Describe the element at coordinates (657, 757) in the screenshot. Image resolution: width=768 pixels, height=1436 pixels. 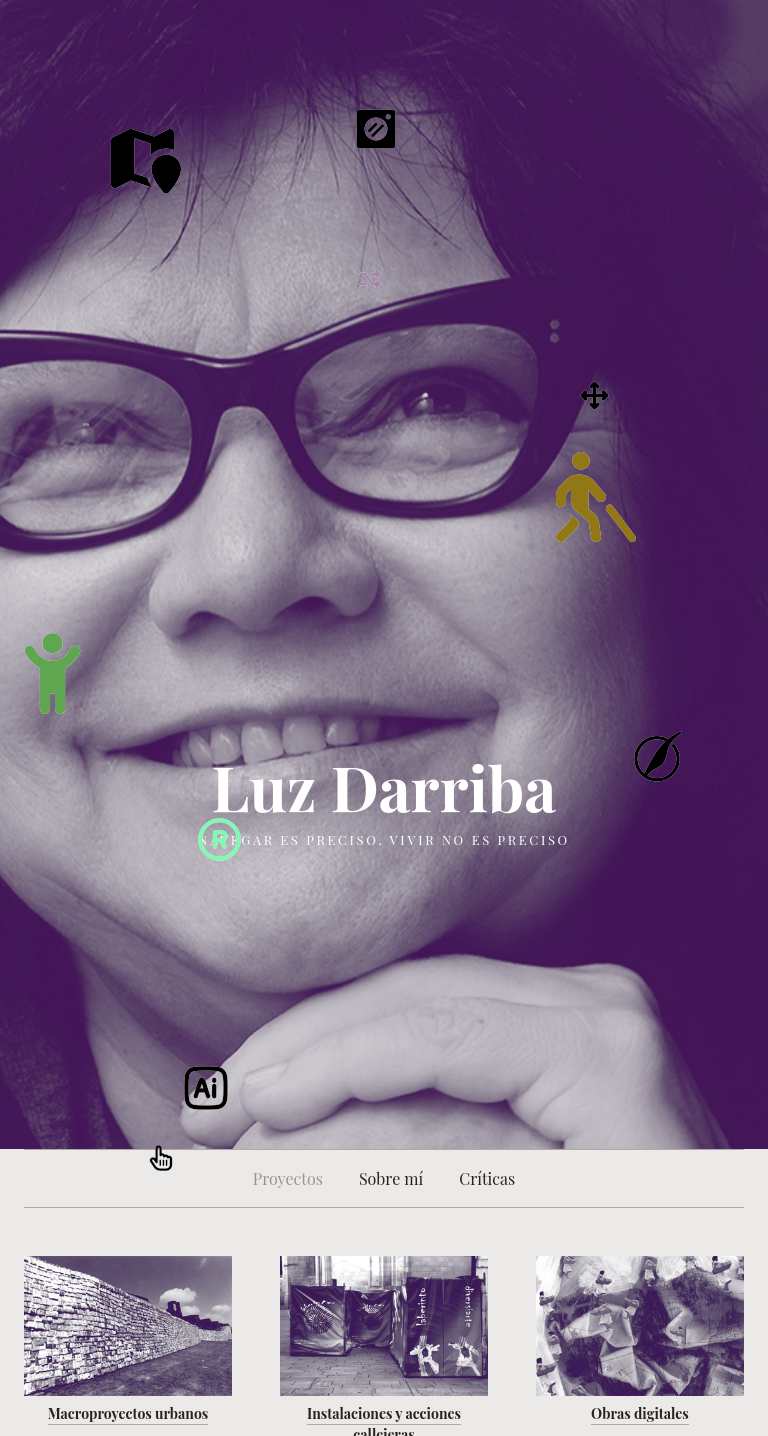
I see `pied piper company logo` at that location.